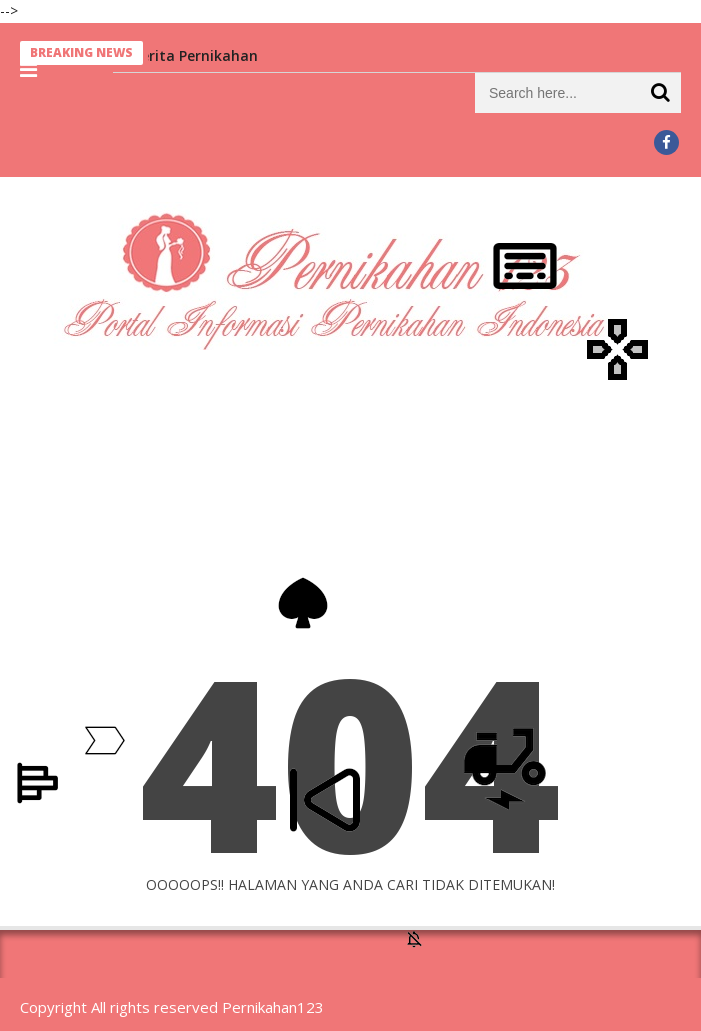  Describe the element at coordinates (303, 604) in the screenshot. I see `play card games or access a cards app` at that location.